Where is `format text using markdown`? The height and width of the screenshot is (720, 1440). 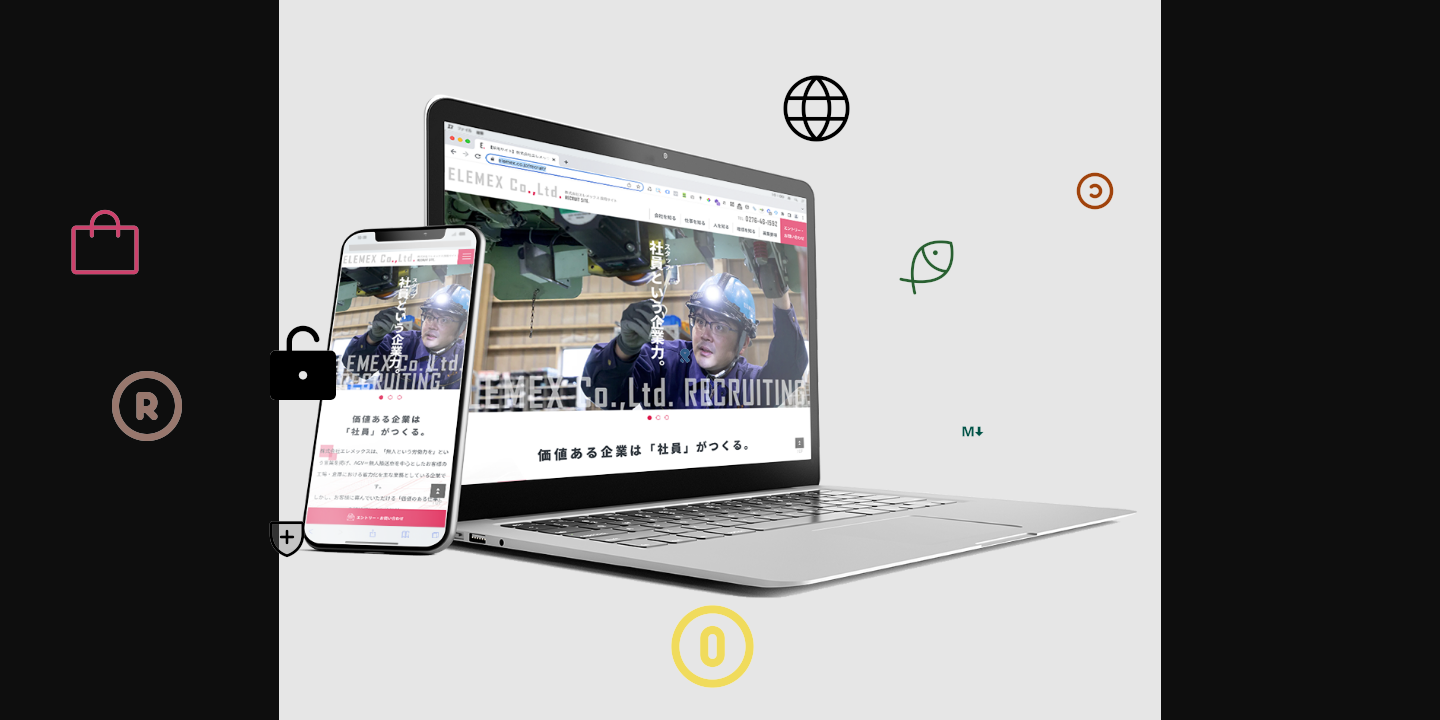
format text using markdown is located at coordinates (973, 431).